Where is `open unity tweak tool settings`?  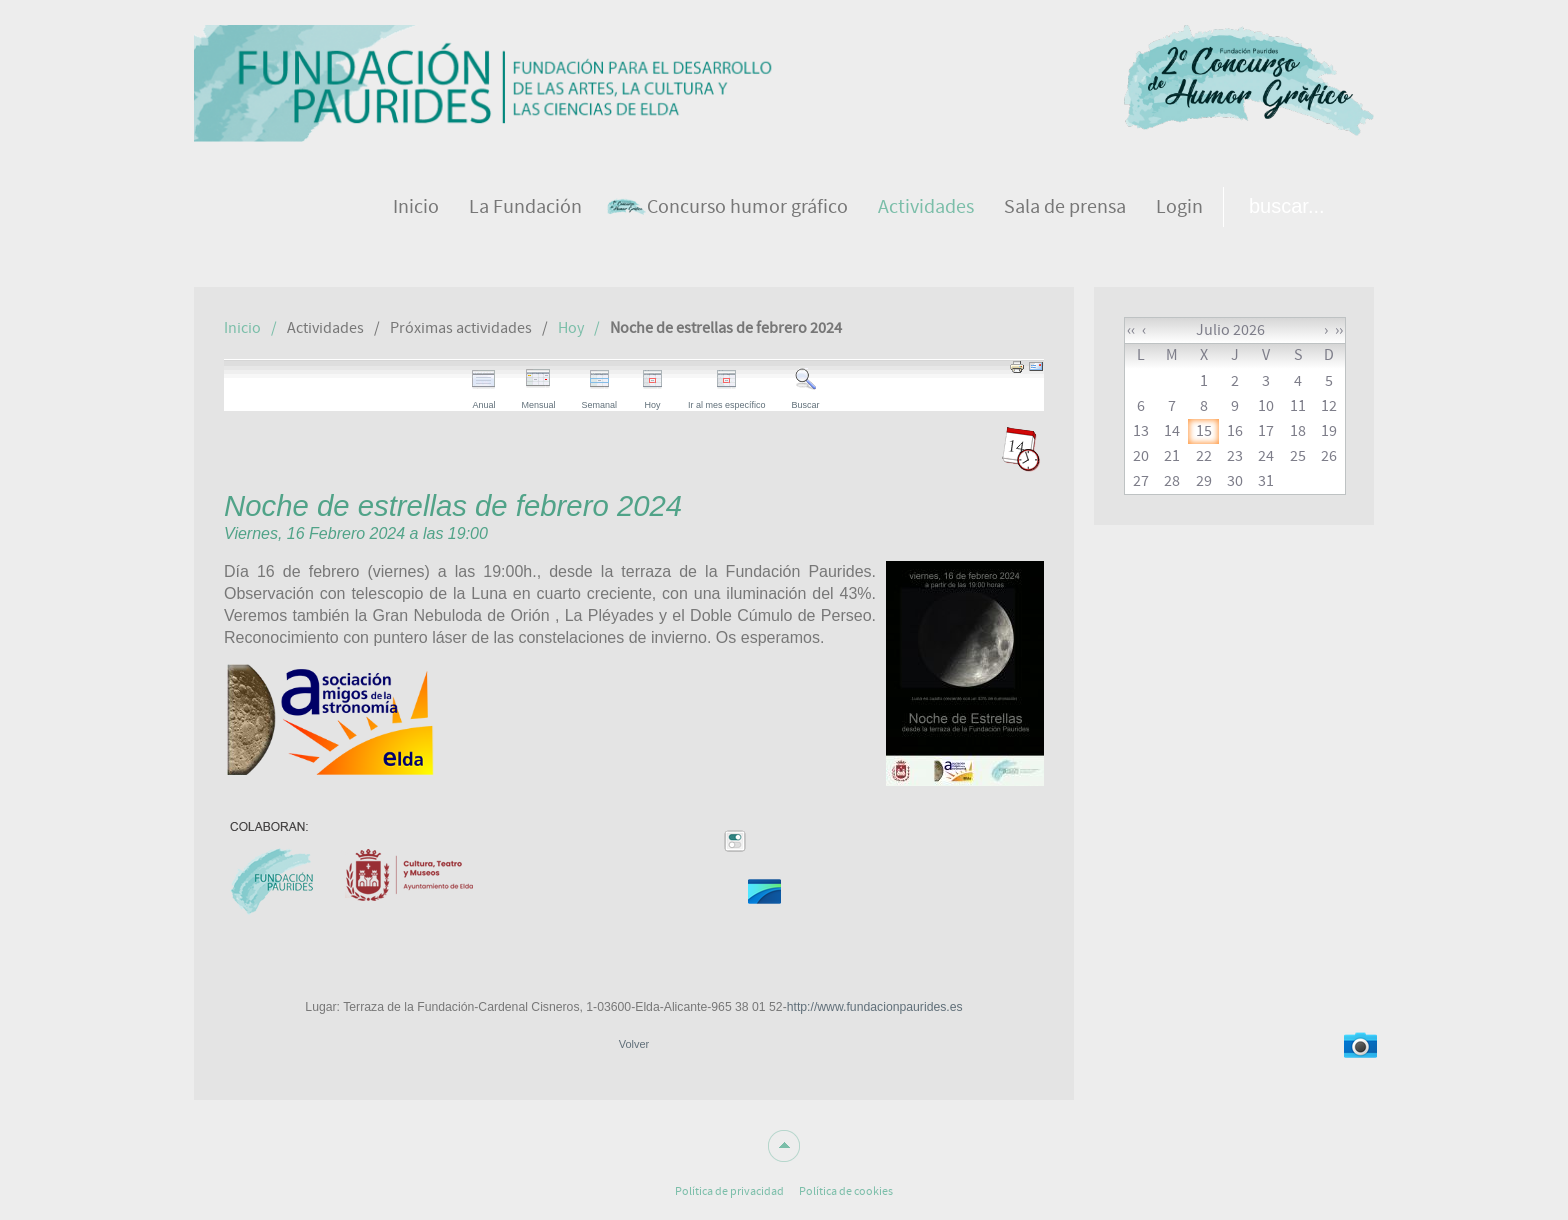 open unity tweak tool settings is located at coordinates (735, 841).